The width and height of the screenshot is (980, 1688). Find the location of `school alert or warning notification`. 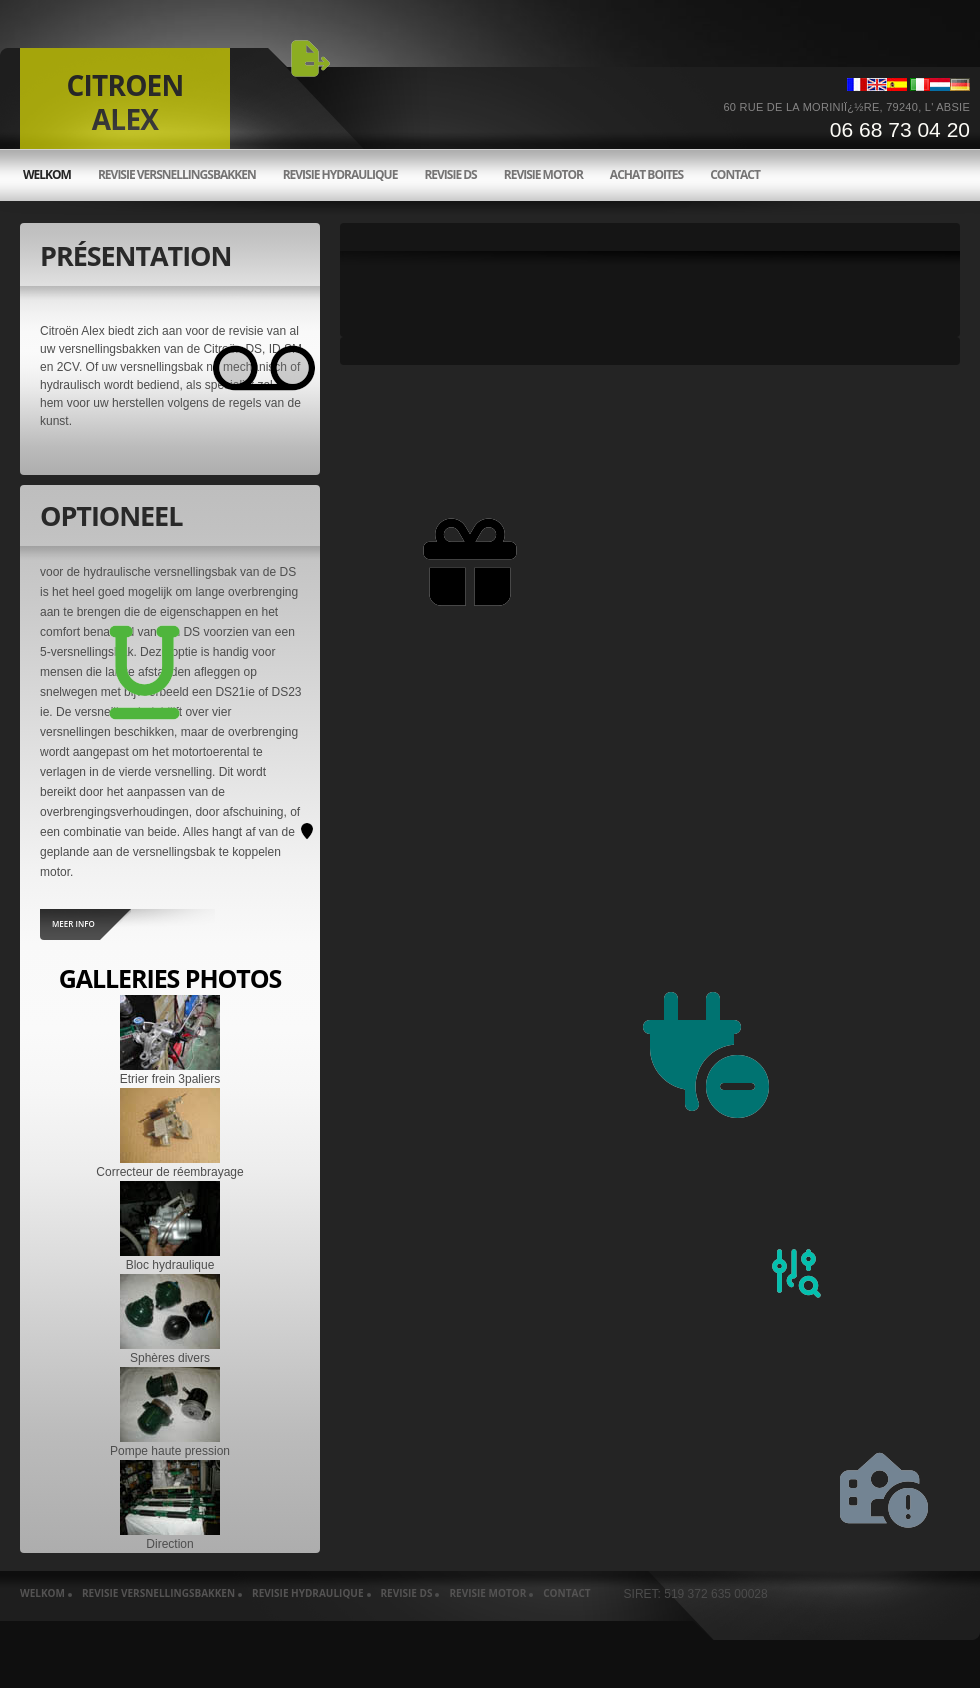

school alert or warning notification is located at coordinates (884, 1488).